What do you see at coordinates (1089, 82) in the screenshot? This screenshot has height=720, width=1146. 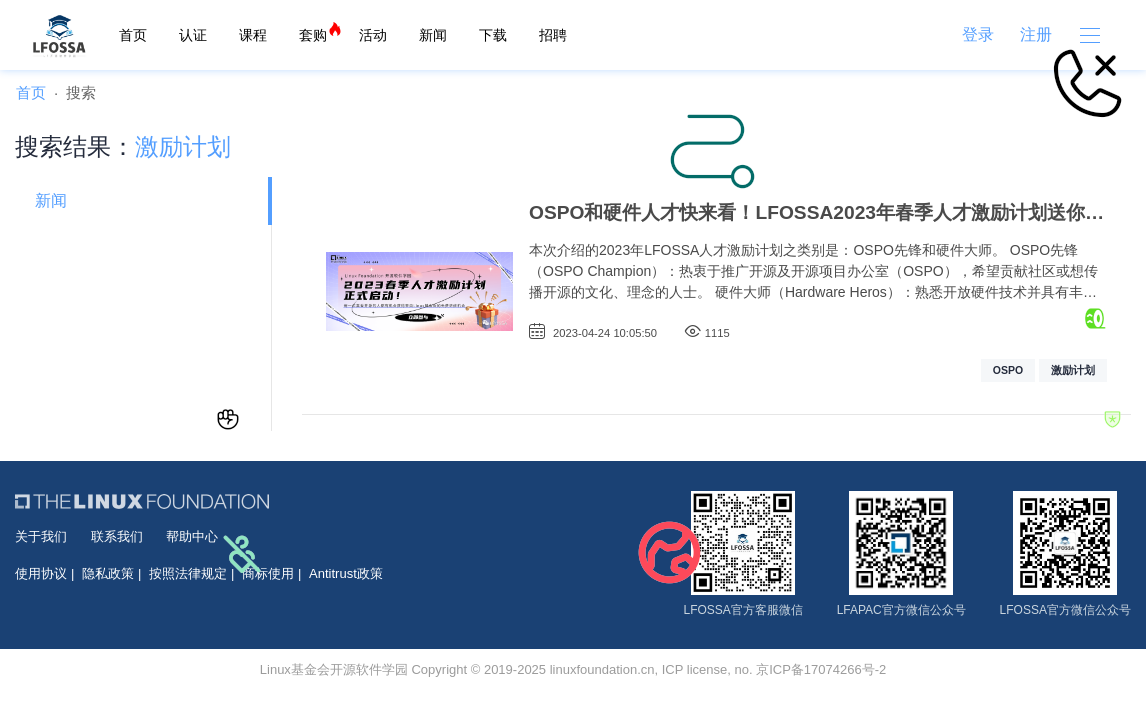 I see `end or decline a phone call` at bounding box center [1089, 82].